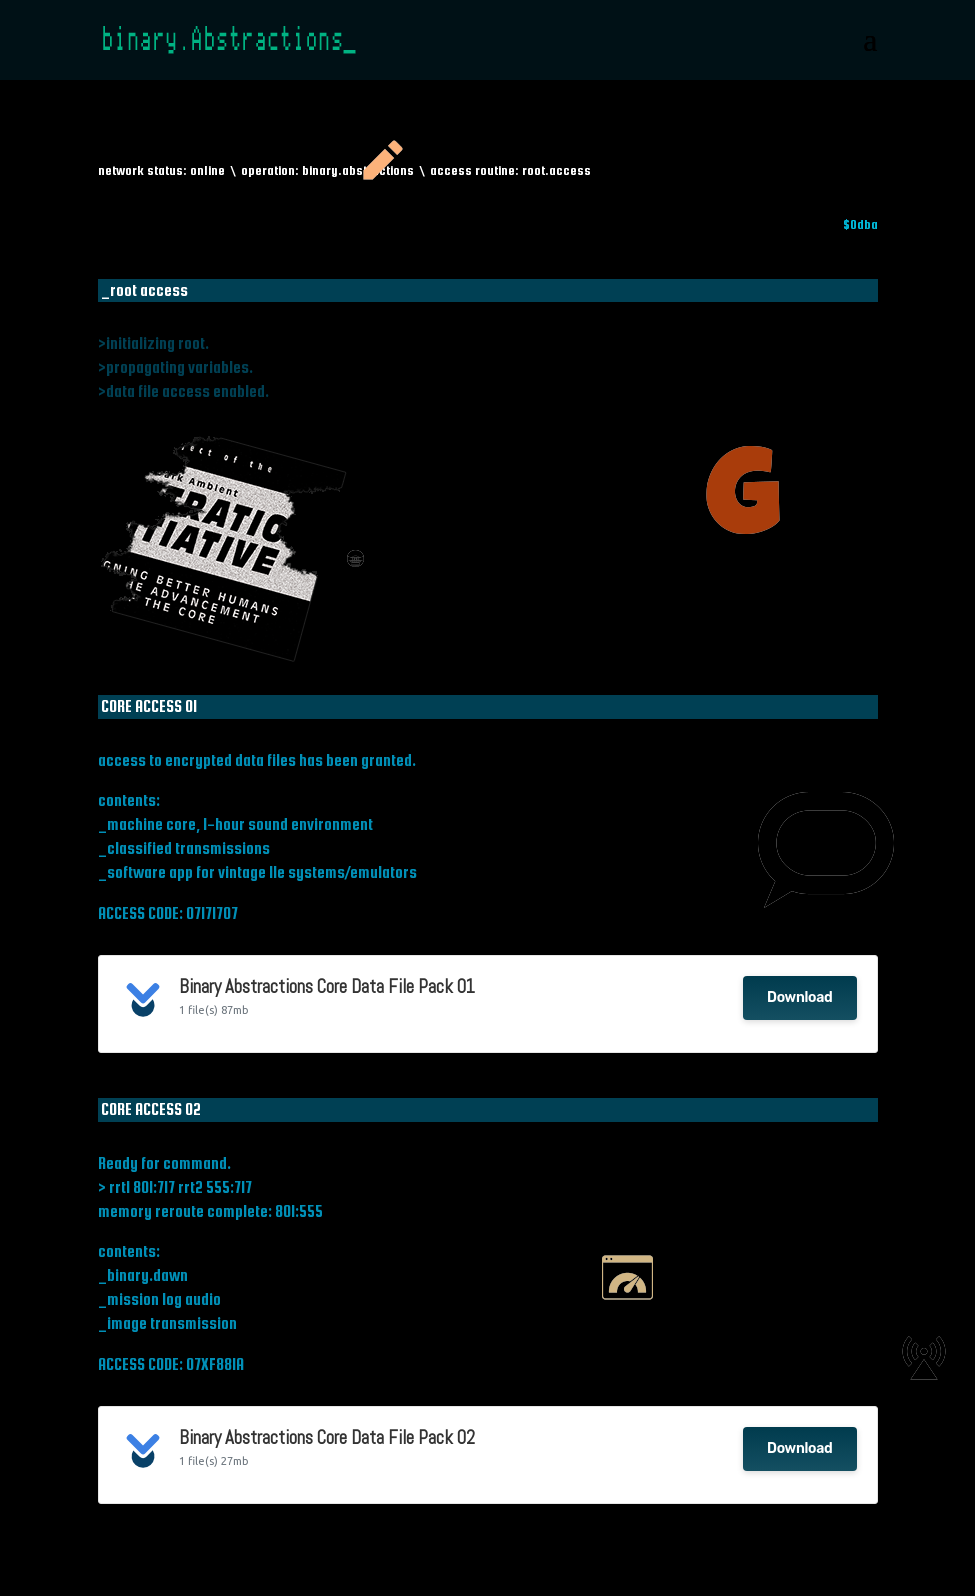  I want to click on open Google PageSpeed Insights, so click(627, 1277).